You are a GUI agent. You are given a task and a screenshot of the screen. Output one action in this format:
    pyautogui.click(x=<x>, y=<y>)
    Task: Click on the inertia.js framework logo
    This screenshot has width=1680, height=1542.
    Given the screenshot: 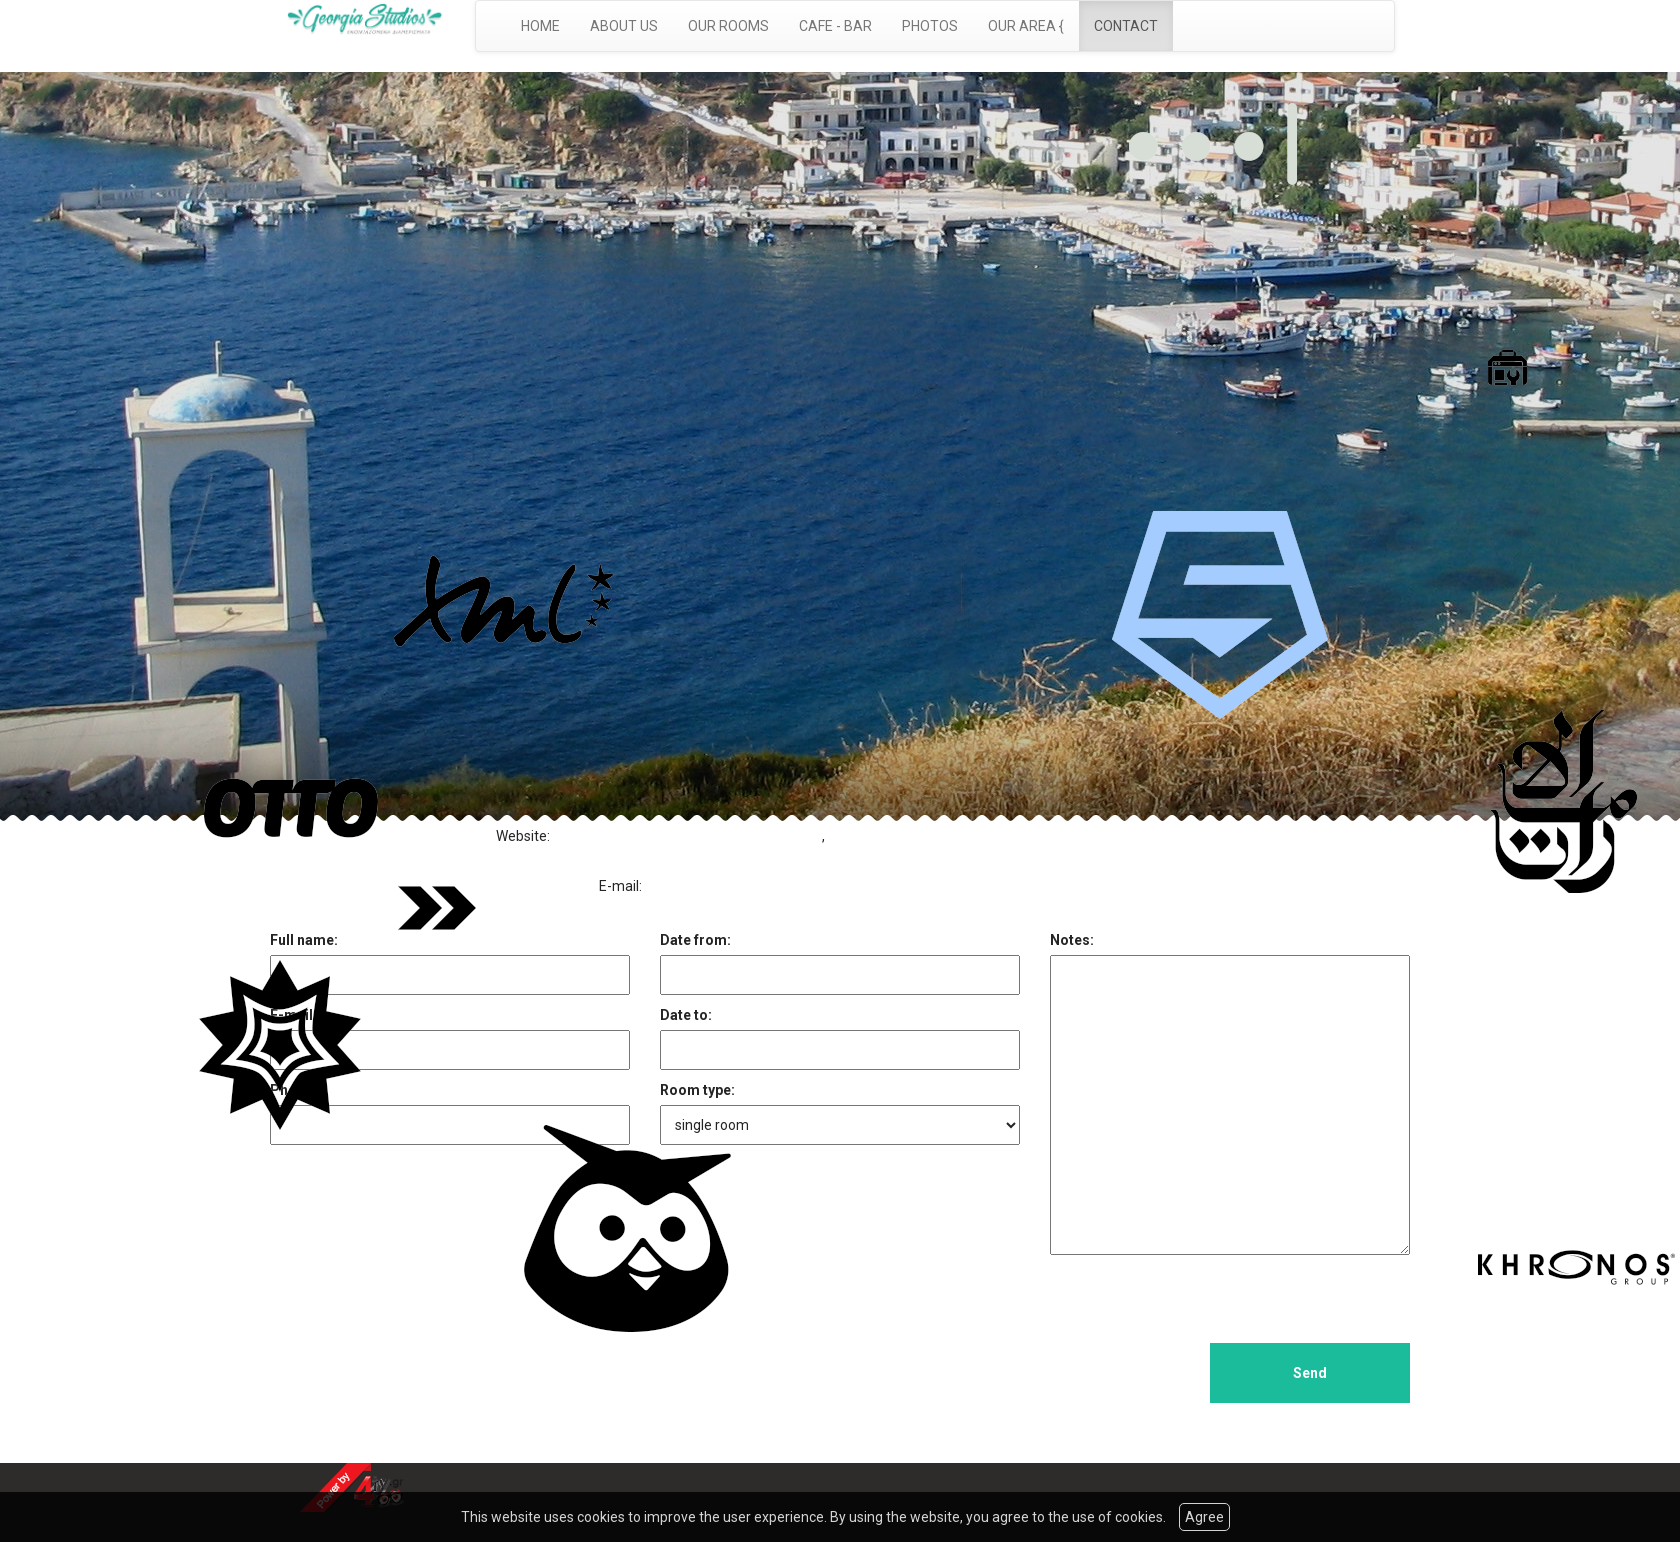 What is the action you would take?
    pyautogui.click(x=437, y=908)
    